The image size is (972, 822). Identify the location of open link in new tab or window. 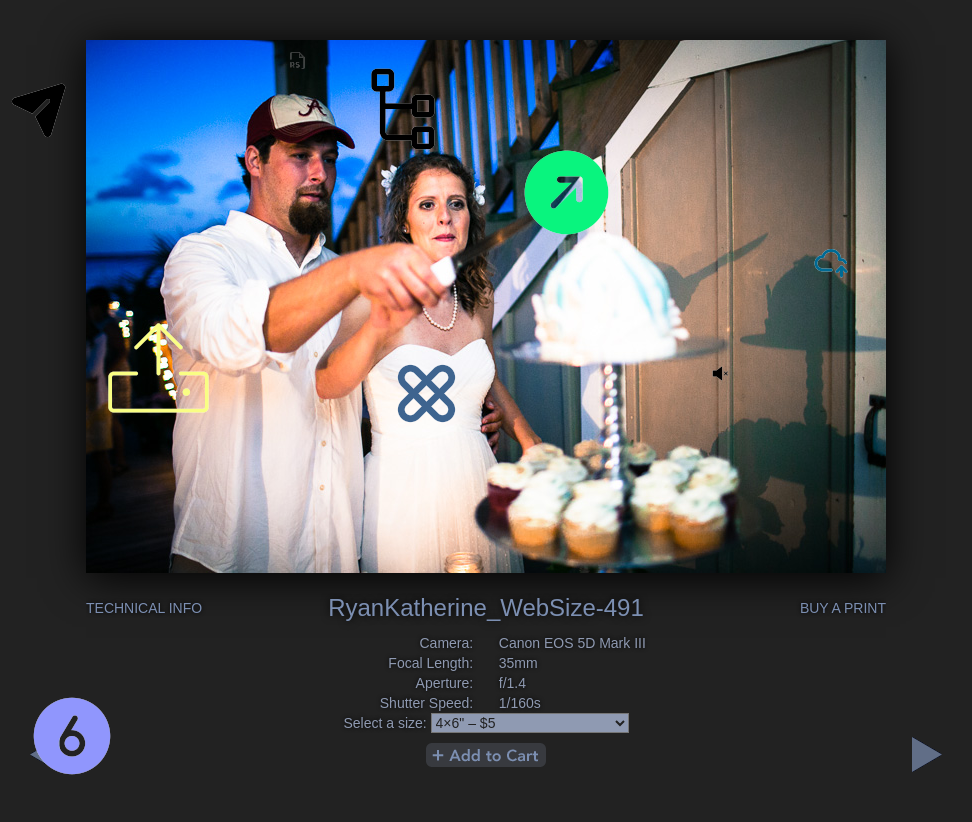
(566, 192).